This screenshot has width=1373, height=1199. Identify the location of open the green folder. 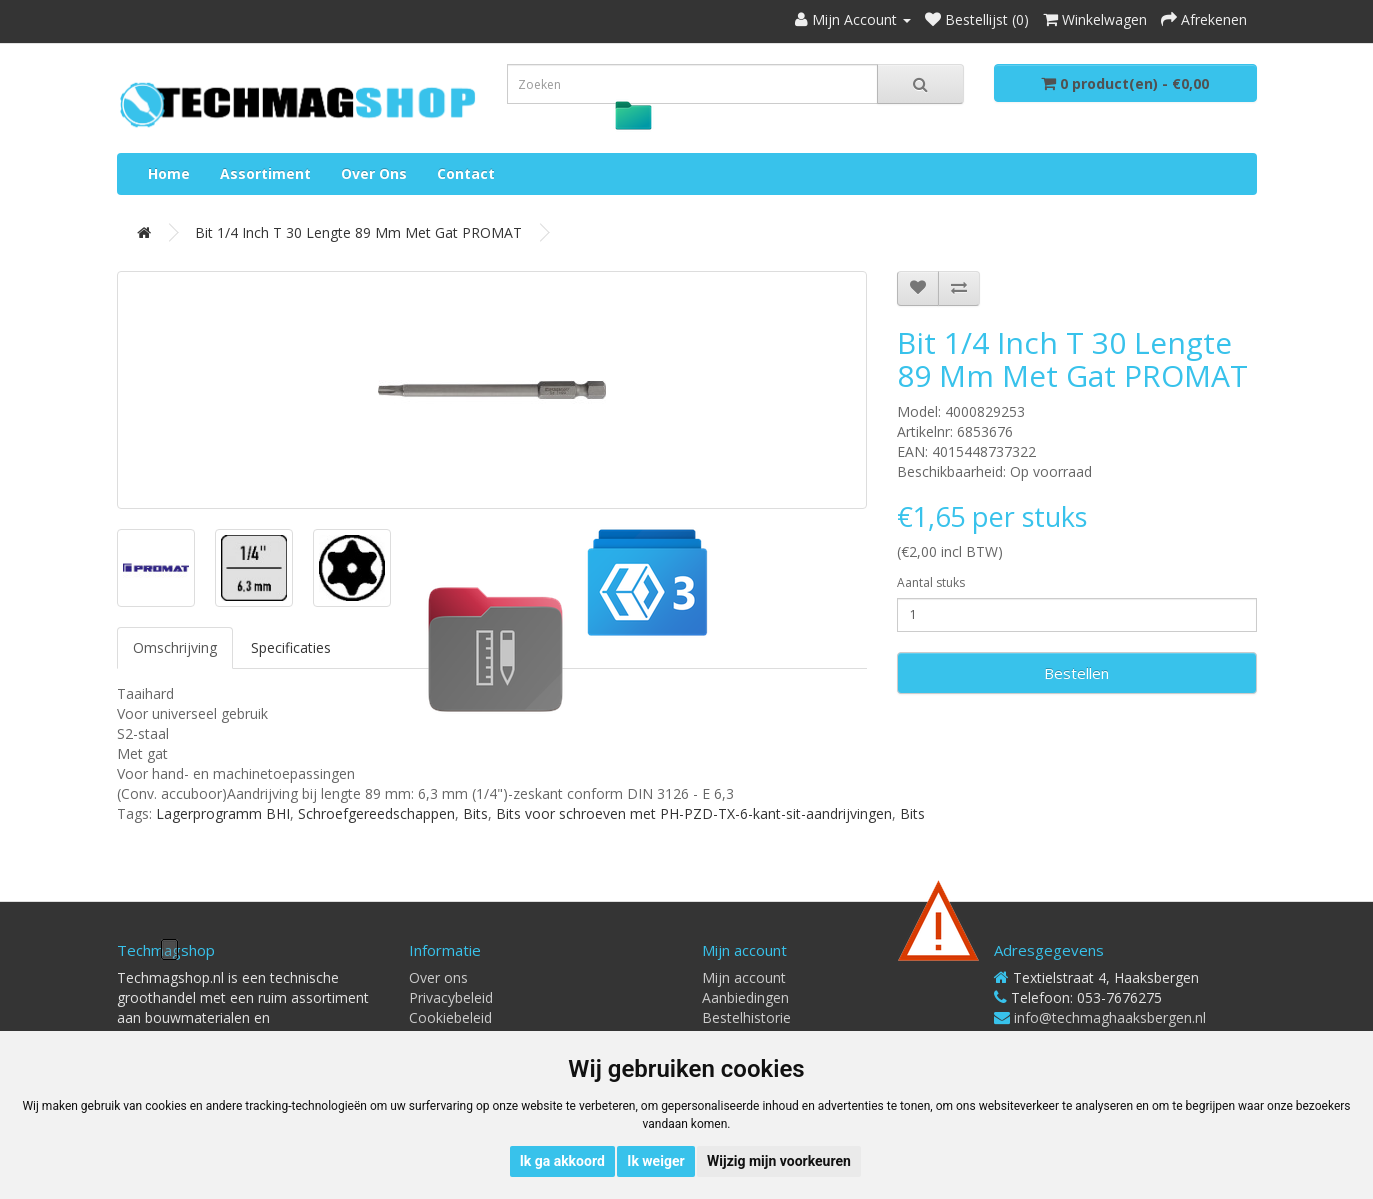
(633, 116).